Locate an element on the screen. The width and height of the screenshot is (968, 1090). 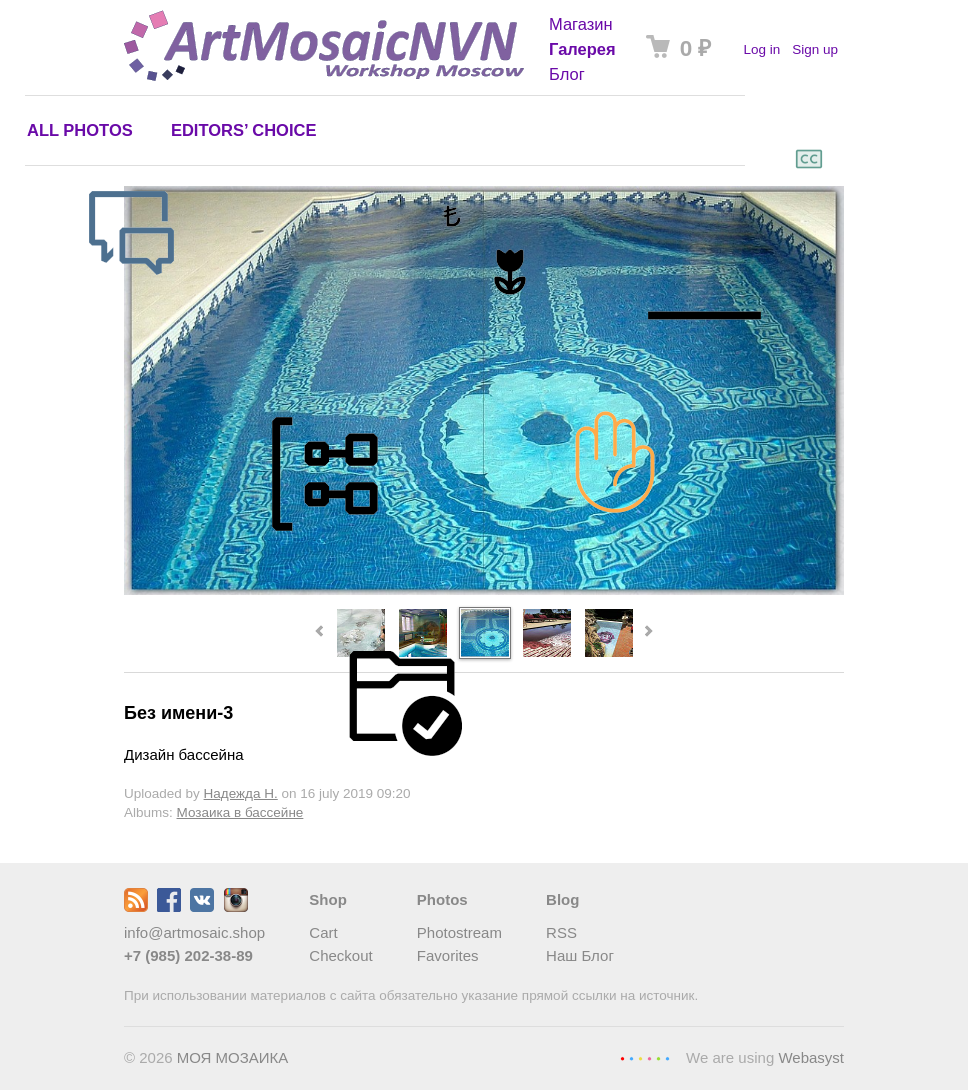
stop or pause an action is located at coordinates (615, 462).